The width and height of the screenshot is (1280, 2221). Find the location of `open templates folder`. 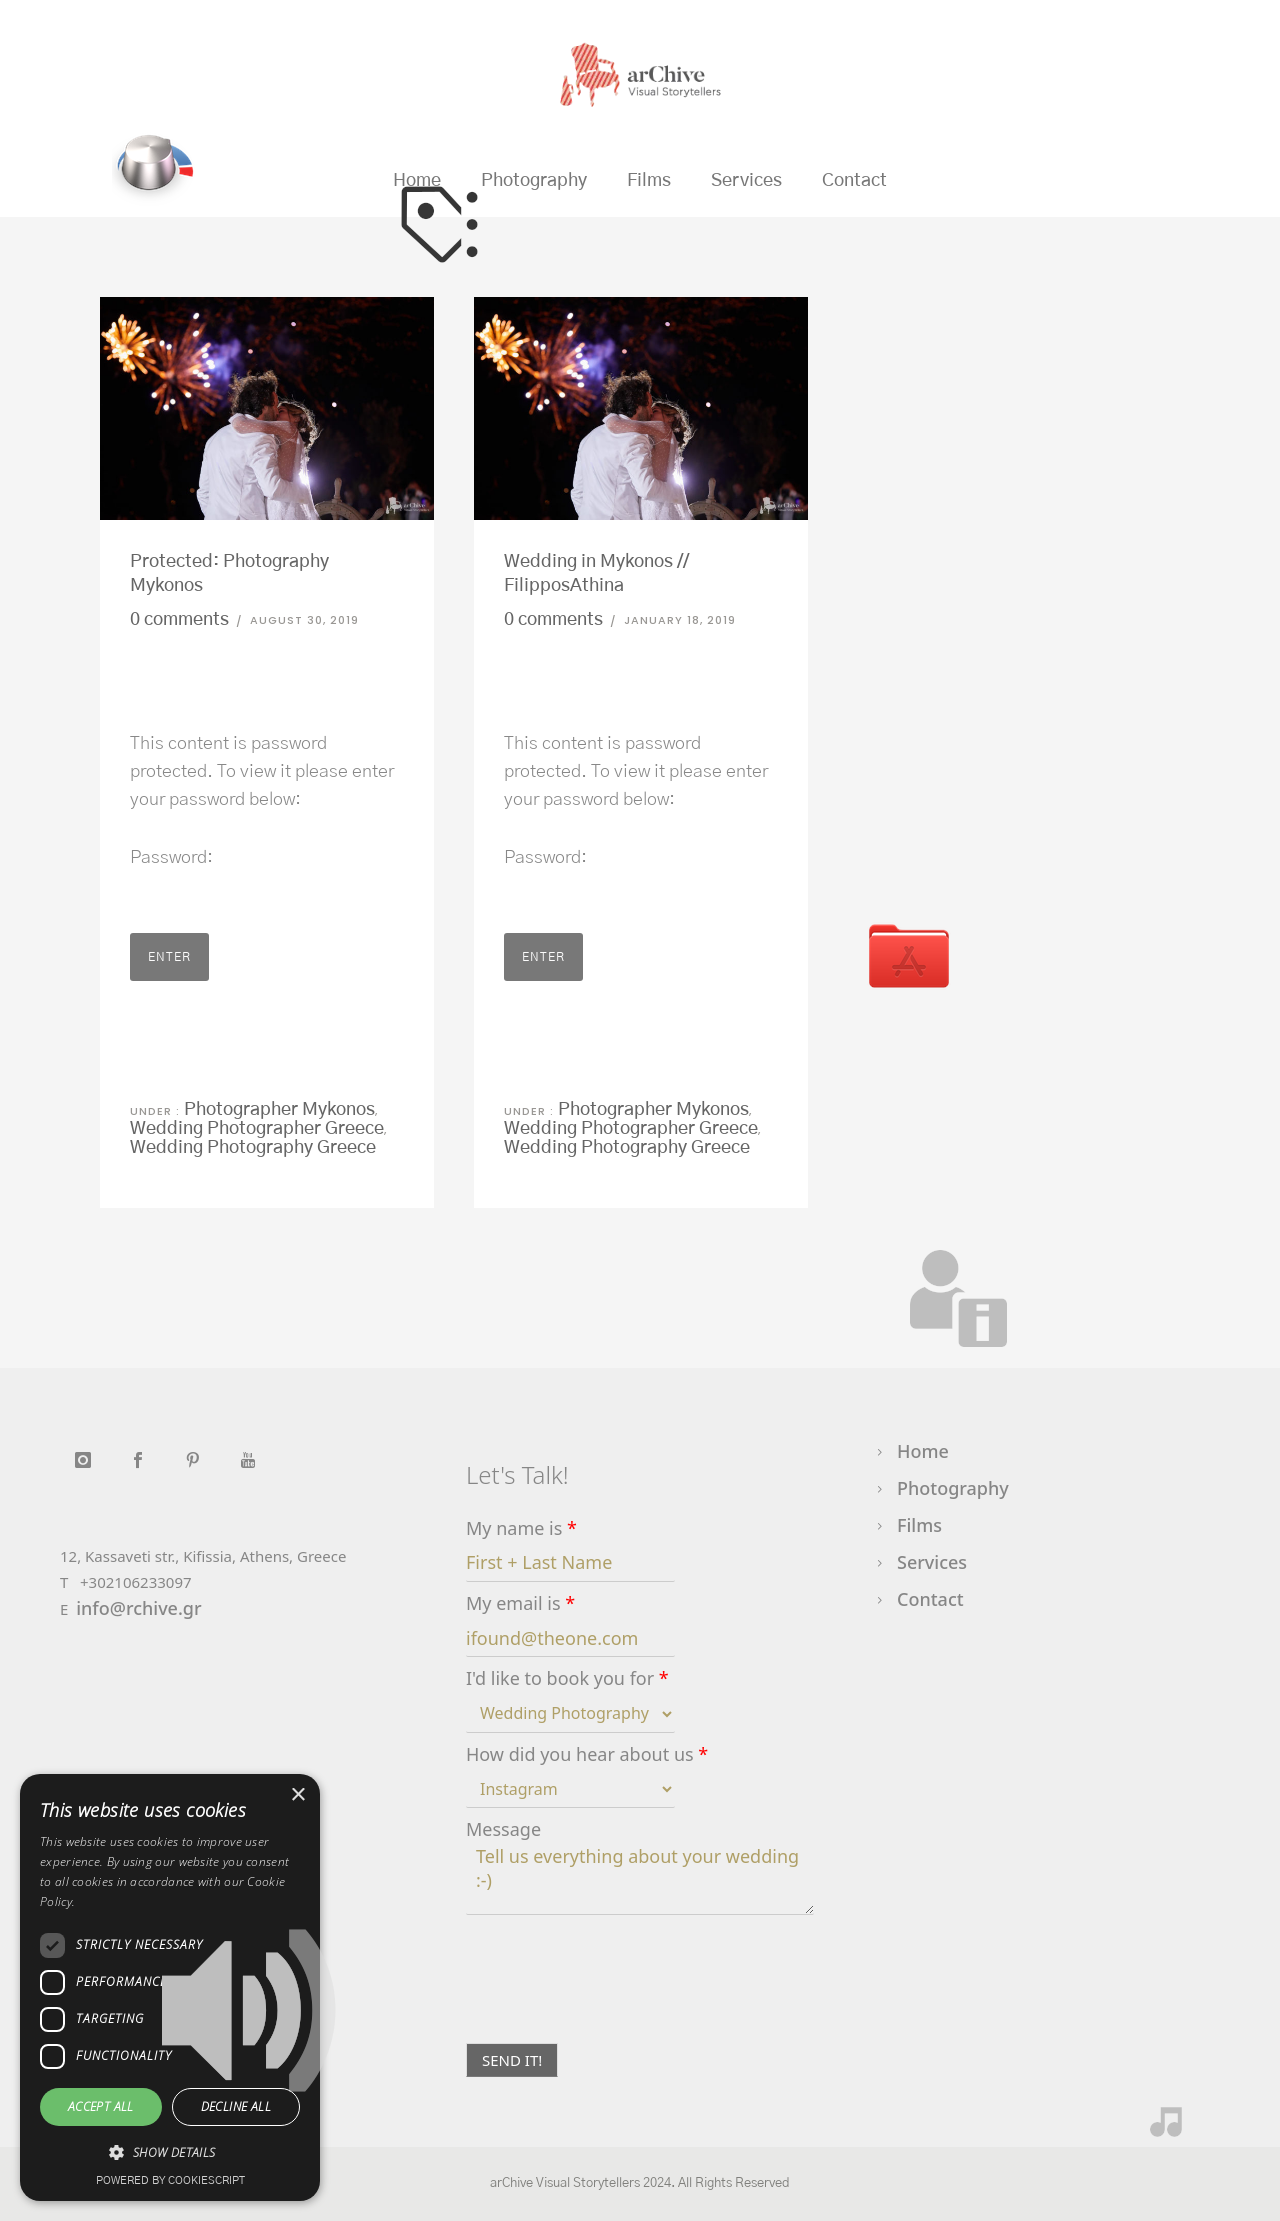

open templates folder is located at coordinates (909, 956).